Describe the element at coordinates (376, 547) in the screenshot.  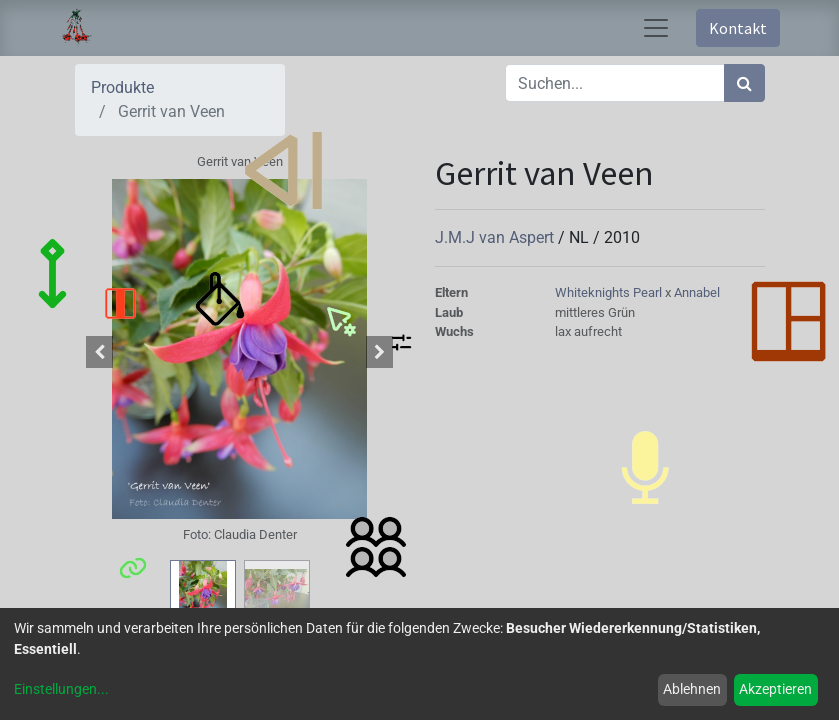
I see `view all team members` at that location.